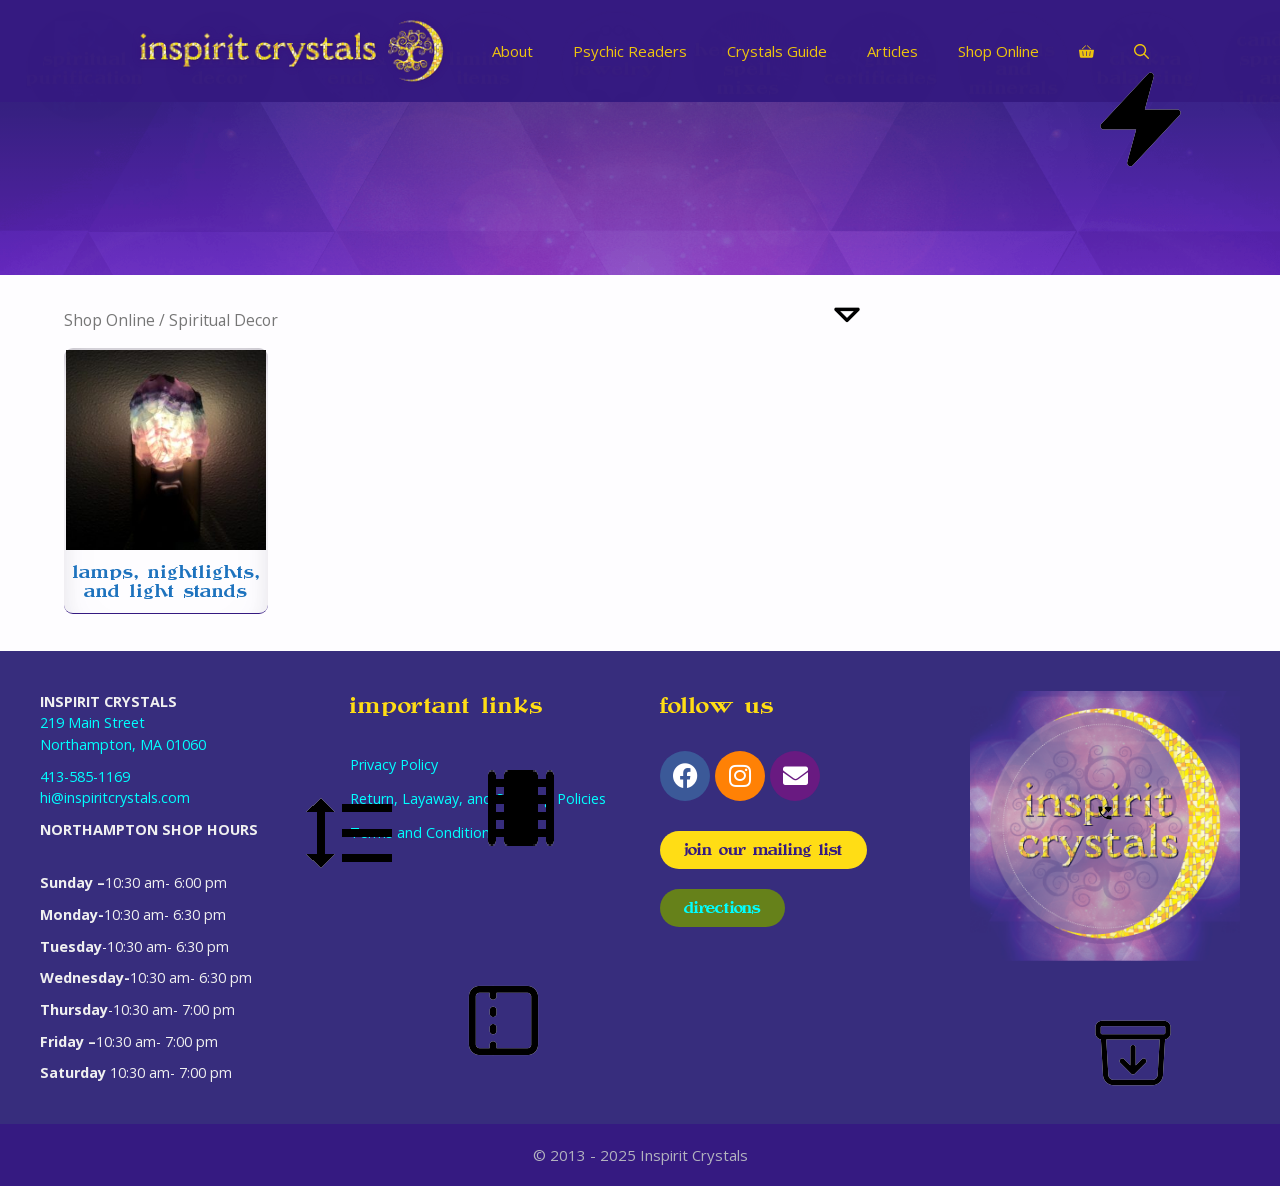  What do you see at coordinates (503, 1020) in the screenshot?
I see `toggle left sidebar panel` at bounding box center [503, 1020].